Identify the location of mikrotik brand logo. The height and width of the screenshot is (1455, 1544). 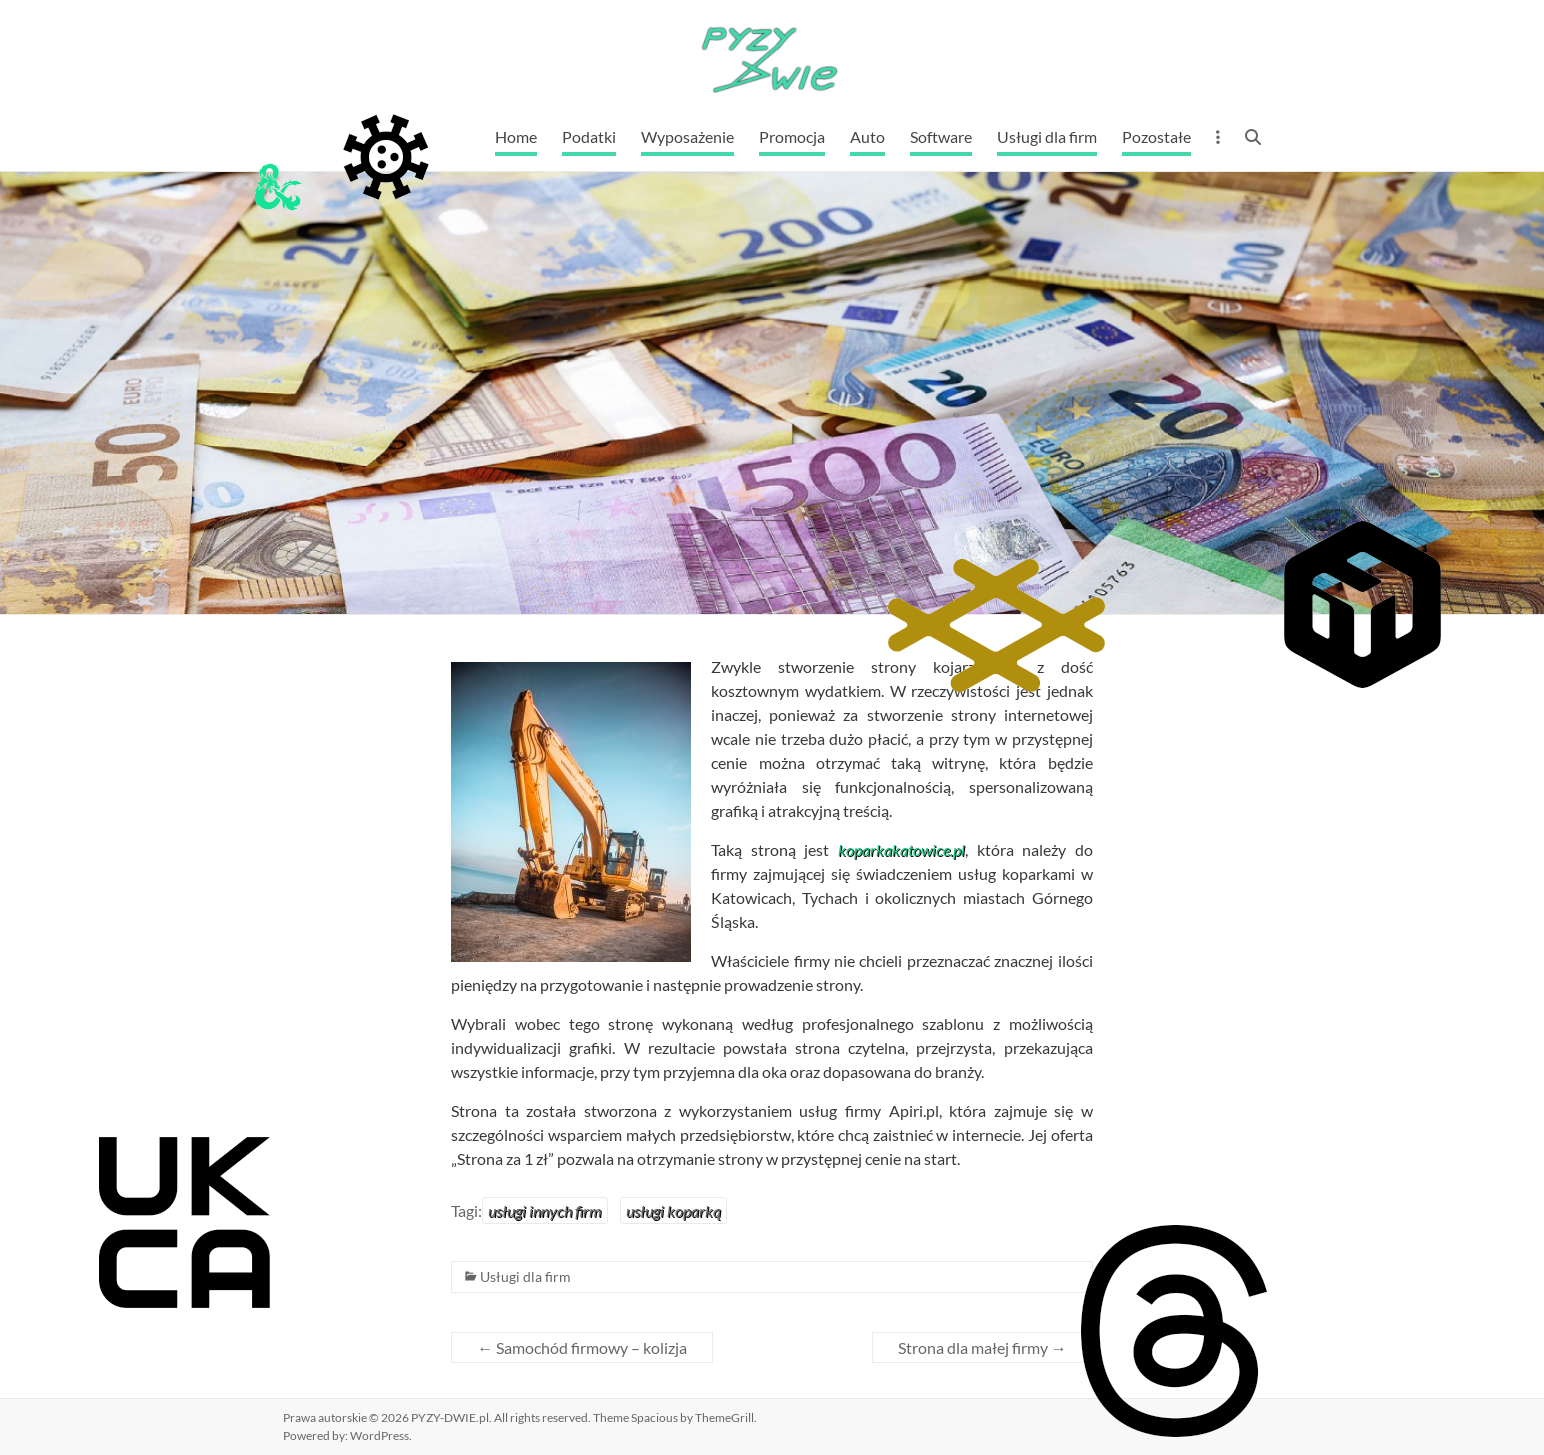
(1362, 604).